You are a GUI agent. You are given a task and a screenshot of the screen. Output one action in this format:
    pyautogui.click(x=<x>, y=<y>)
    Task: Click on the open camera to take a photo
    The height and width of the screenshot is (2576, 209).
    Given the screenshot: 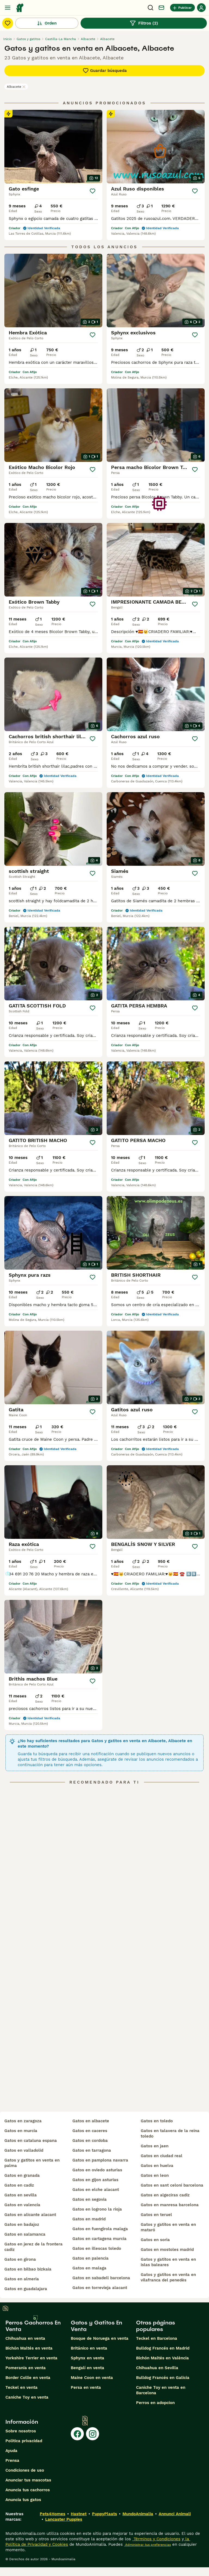 What is the action you would take?
    pyautogui.click(x=8, y=1573)
    